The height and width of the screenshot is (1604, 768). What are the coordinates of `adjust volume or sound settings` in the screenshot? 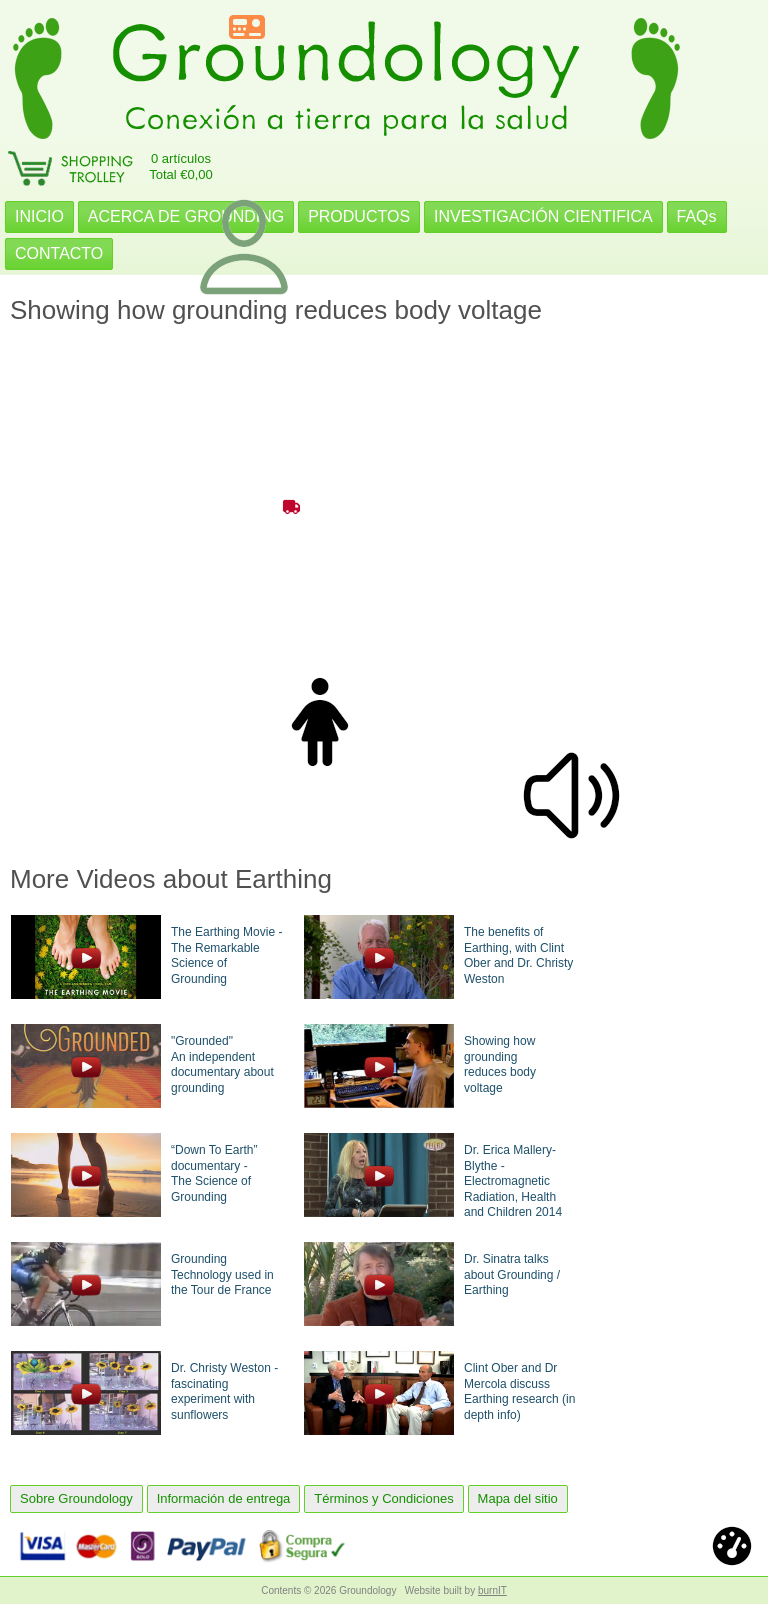 It's located at (571, 795).